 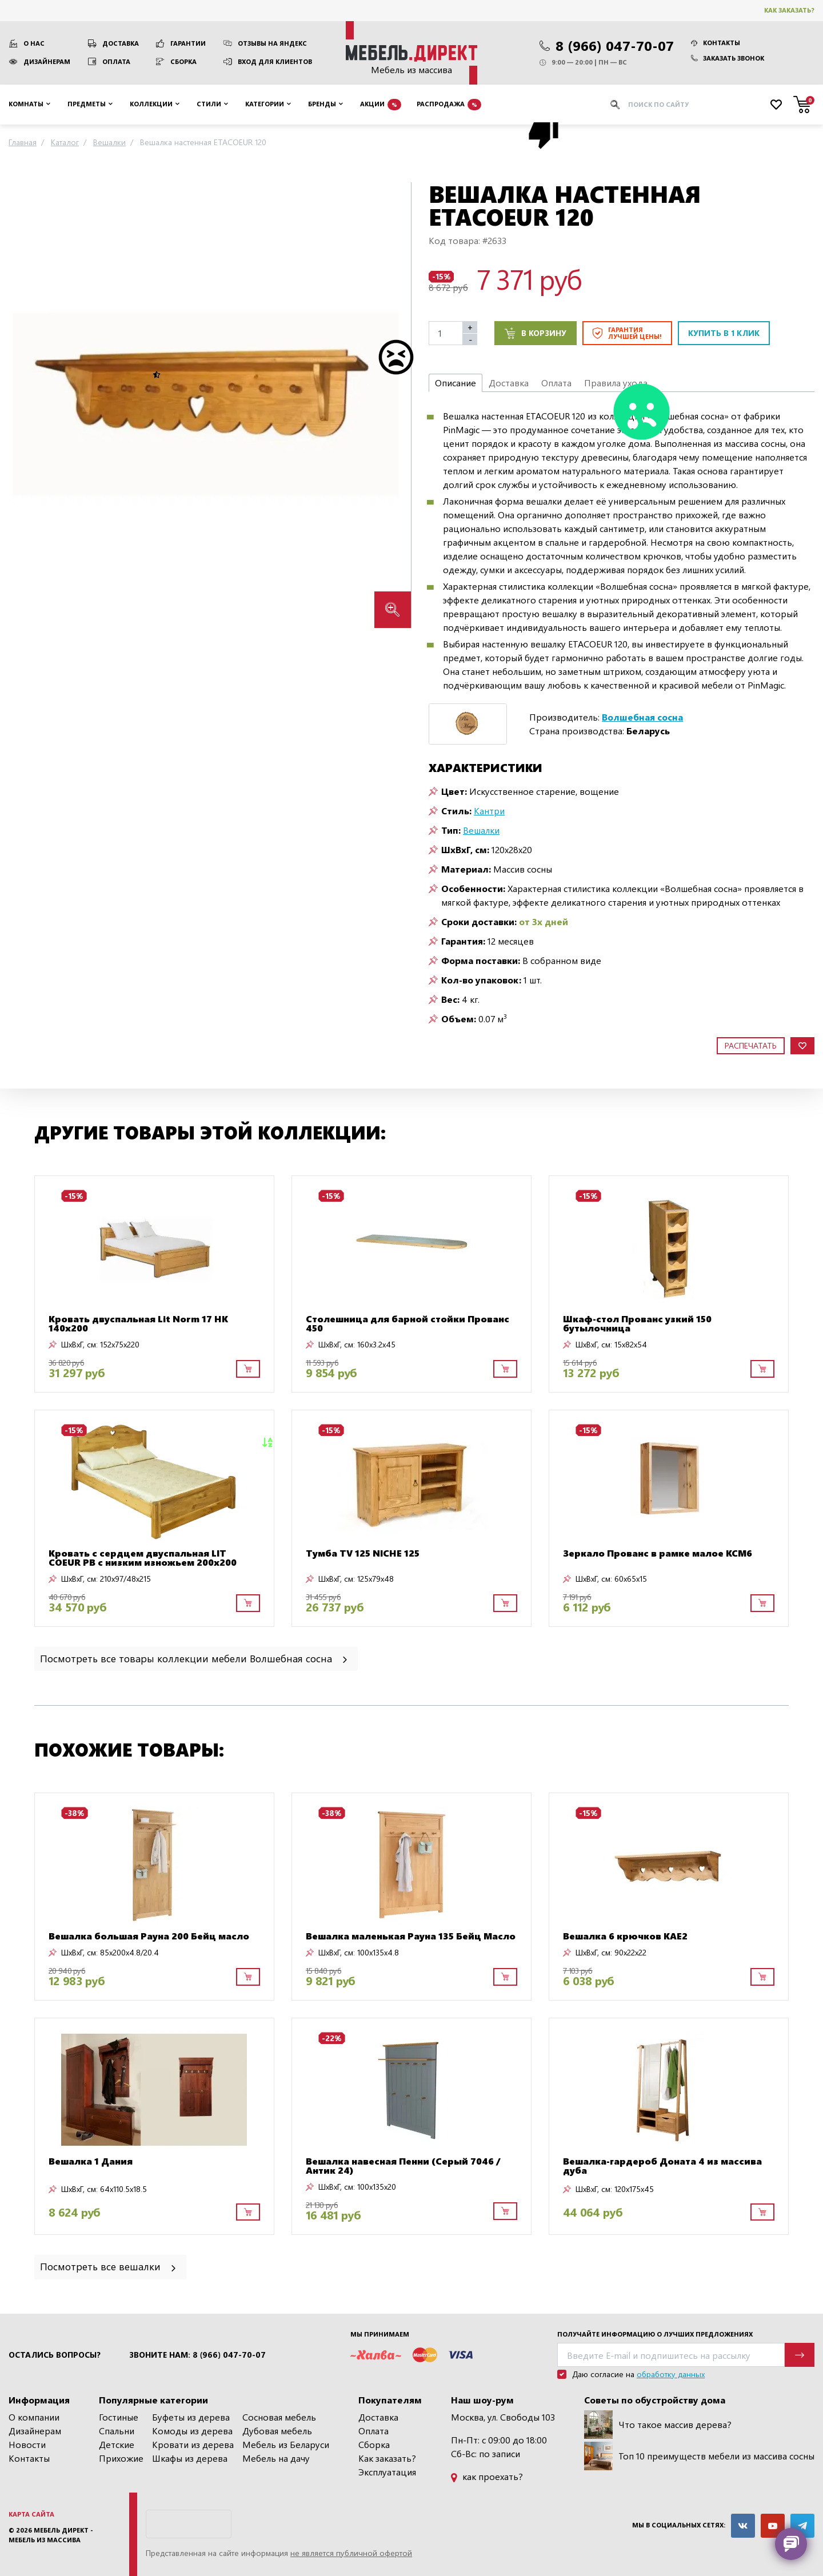 What do you see at coordinates (544, 134) in the screenshot?
I see `dislike or downvote content` at bounding box center [544, 134].